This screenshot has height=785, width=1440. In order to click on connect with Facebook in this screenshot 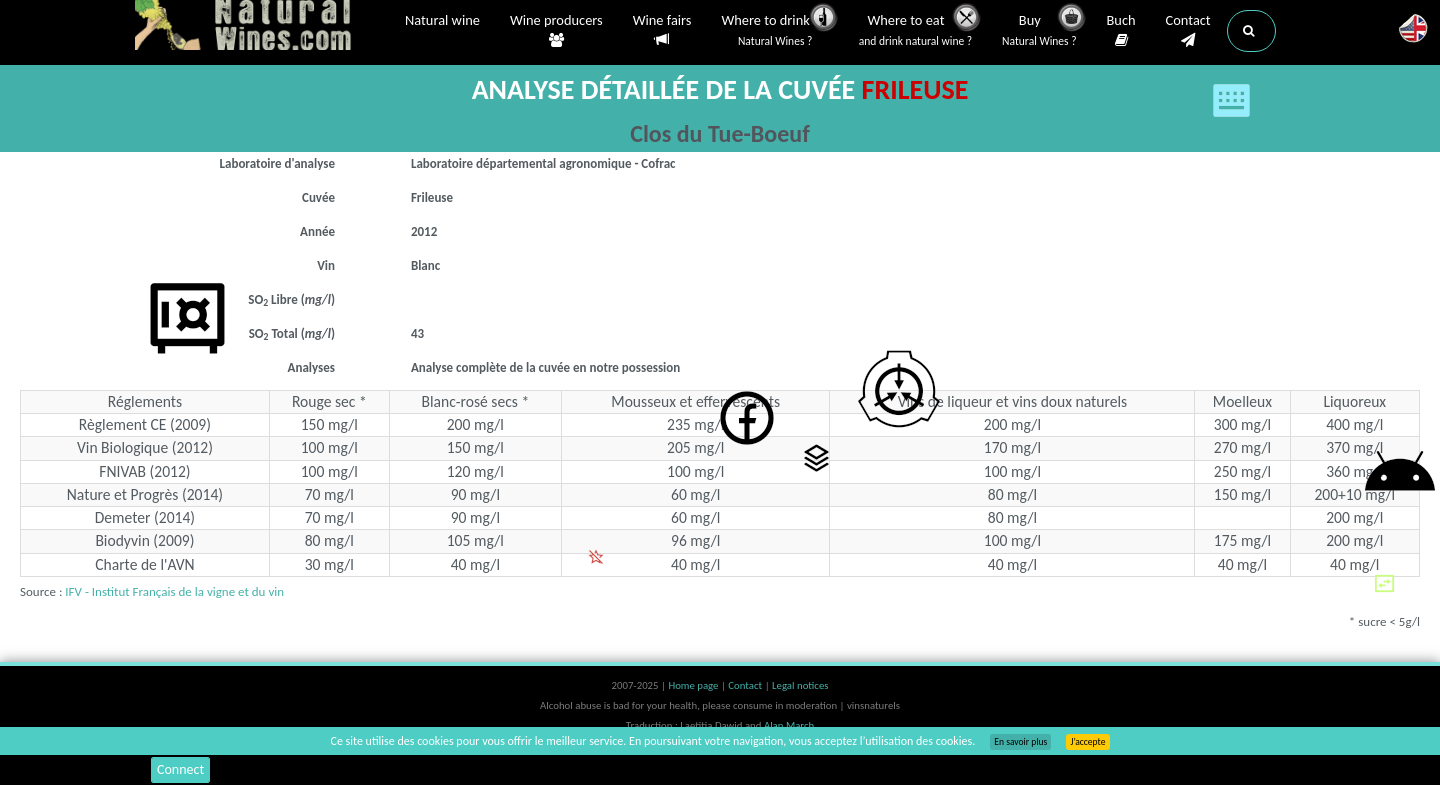, I will do `click(747, 418)`.